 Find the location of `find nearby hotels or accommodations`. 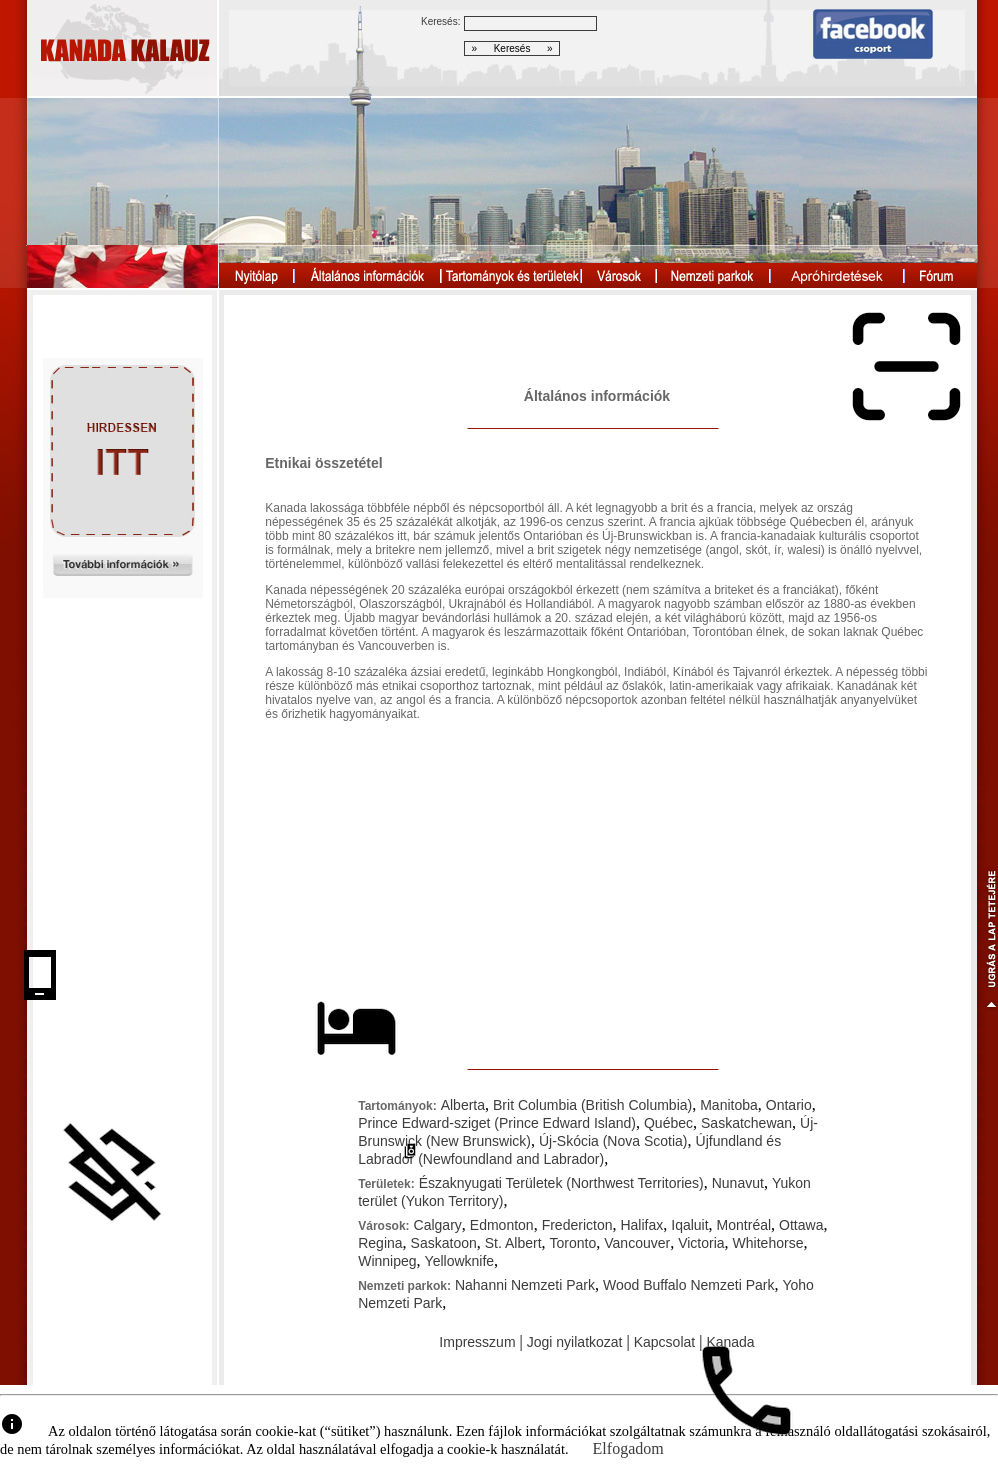

find nearby hotels or accommodations is located at coordinates (356, 1026).